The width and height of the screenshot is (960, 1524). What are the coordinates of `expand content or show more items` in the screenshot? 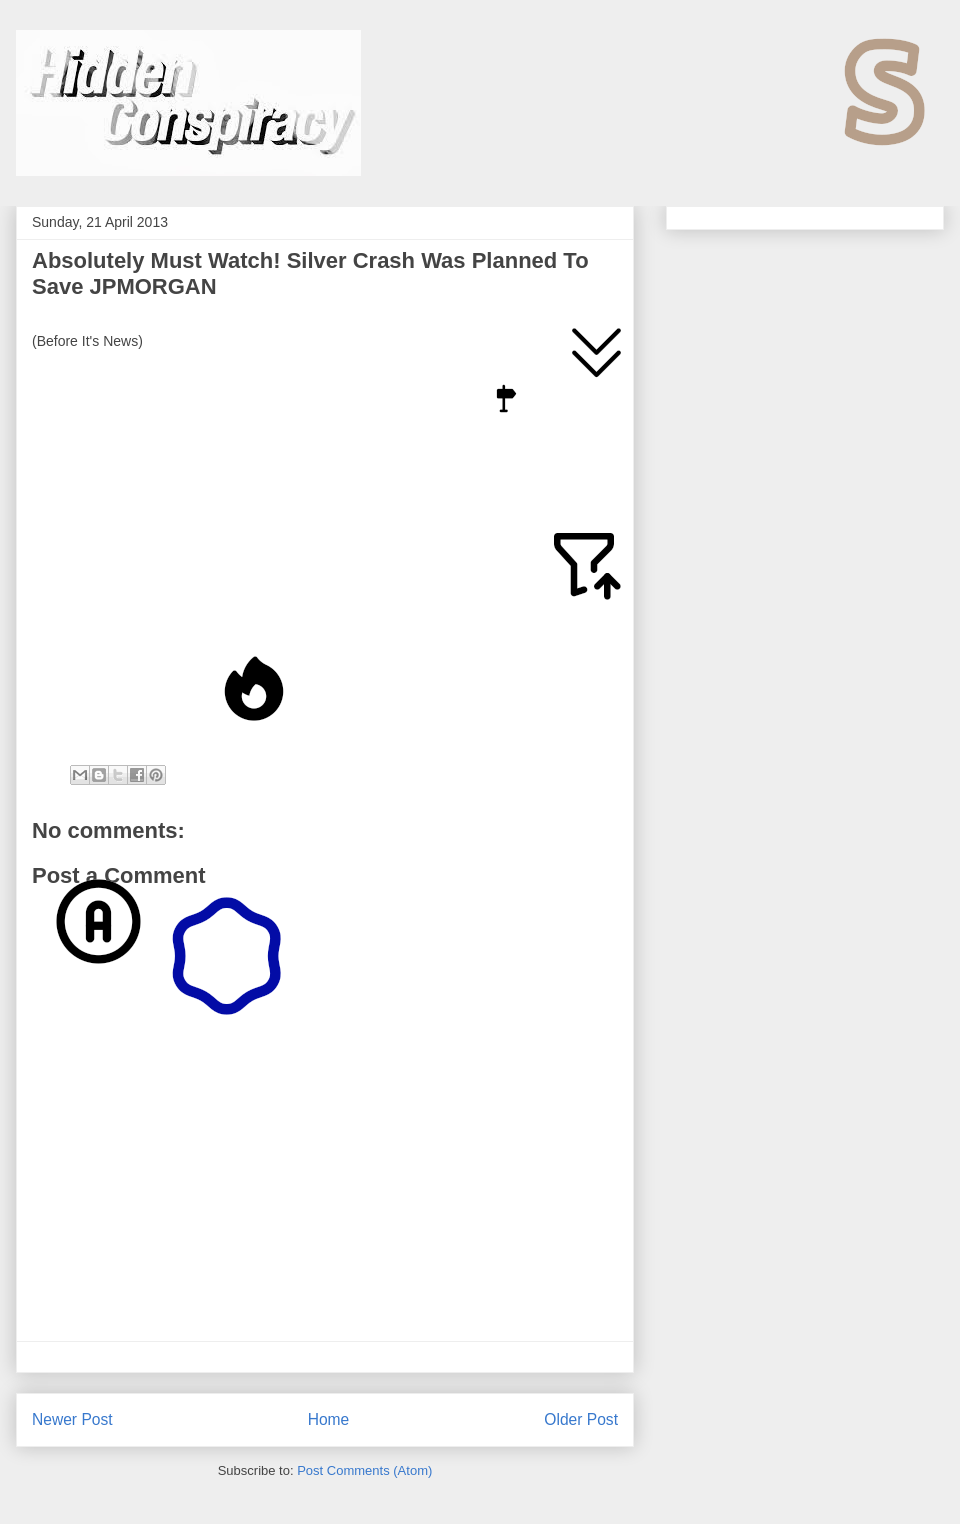 It's located at (596, 350).